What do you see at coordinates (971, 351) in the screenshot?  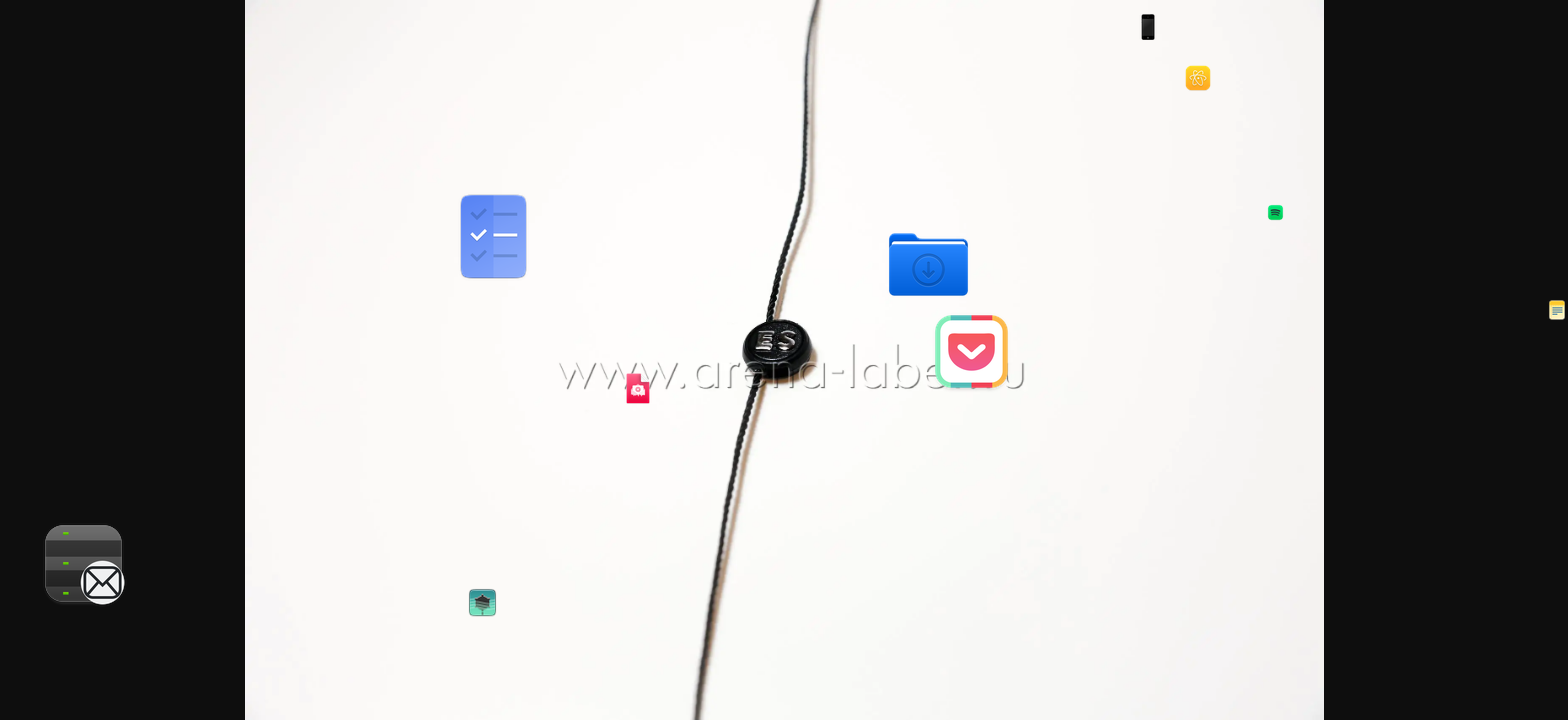 I see `open the pocket app to view saved articles` at bounding box center [971, 351].